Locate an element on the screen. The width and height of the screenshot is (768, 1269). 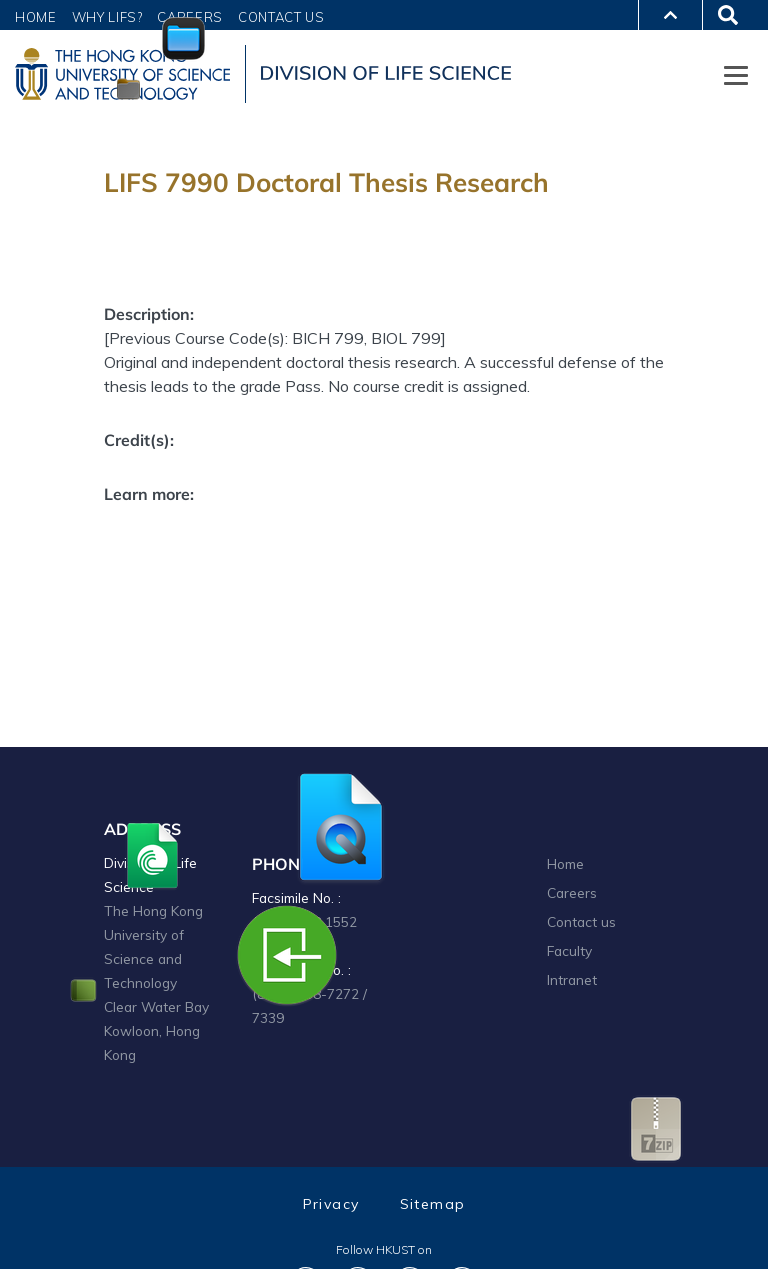
a 7-zip compressed archive file is located at coordinates (656, 1129).